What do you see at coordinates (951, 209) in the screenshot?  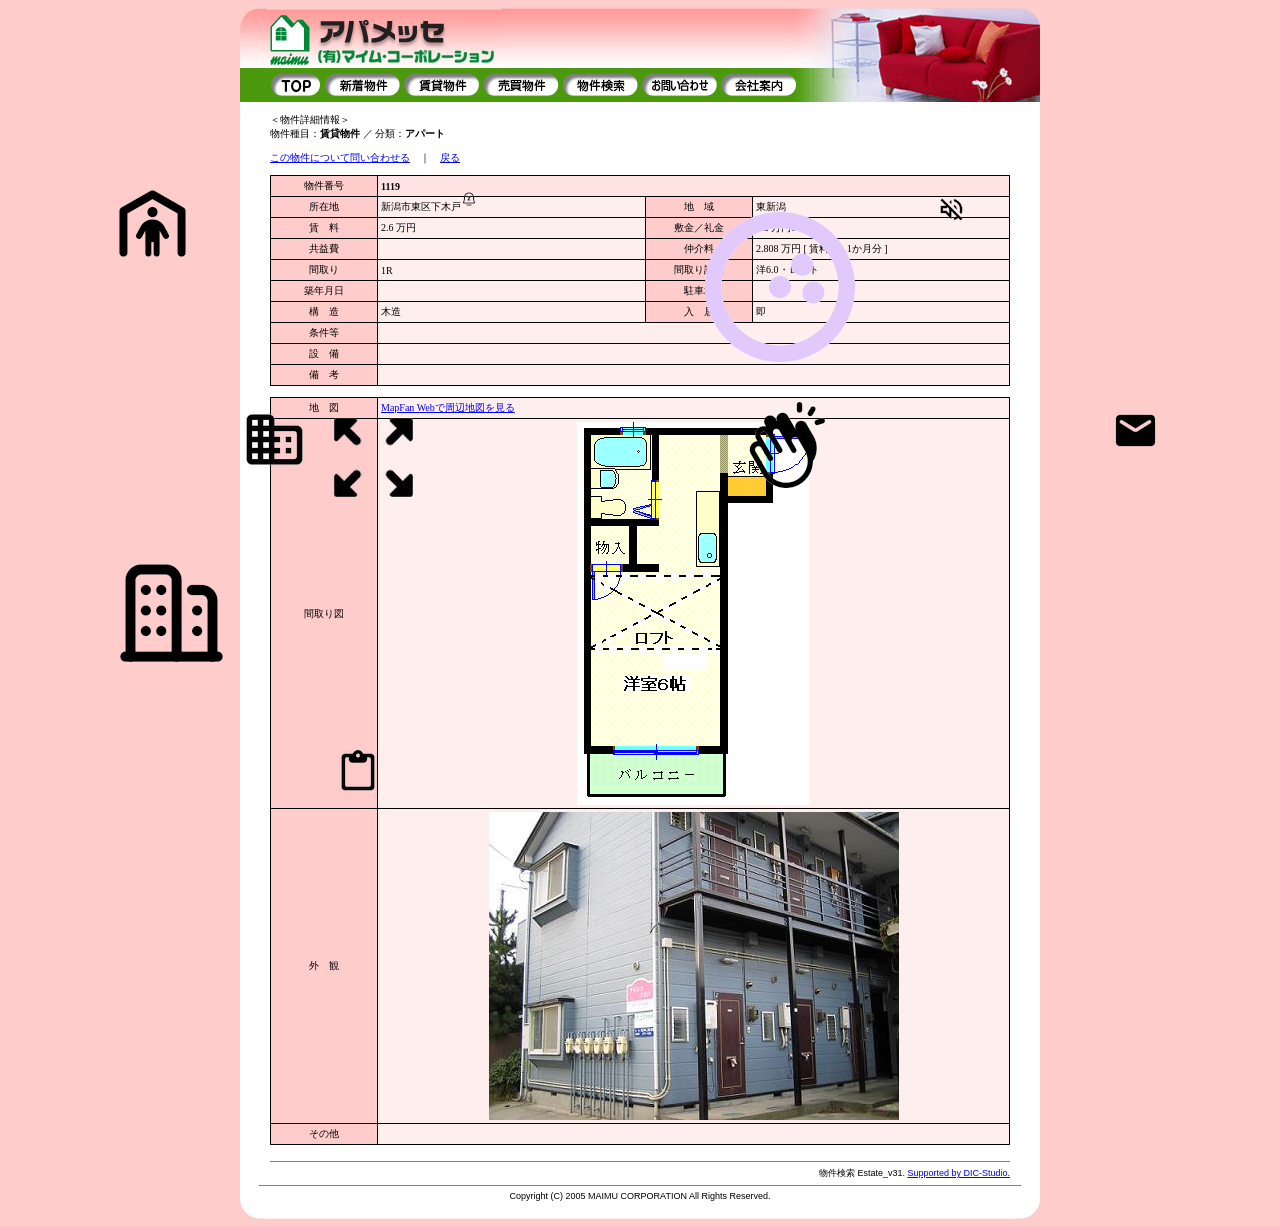 I see `mute audio or sound` at bounding box center [951, 209].